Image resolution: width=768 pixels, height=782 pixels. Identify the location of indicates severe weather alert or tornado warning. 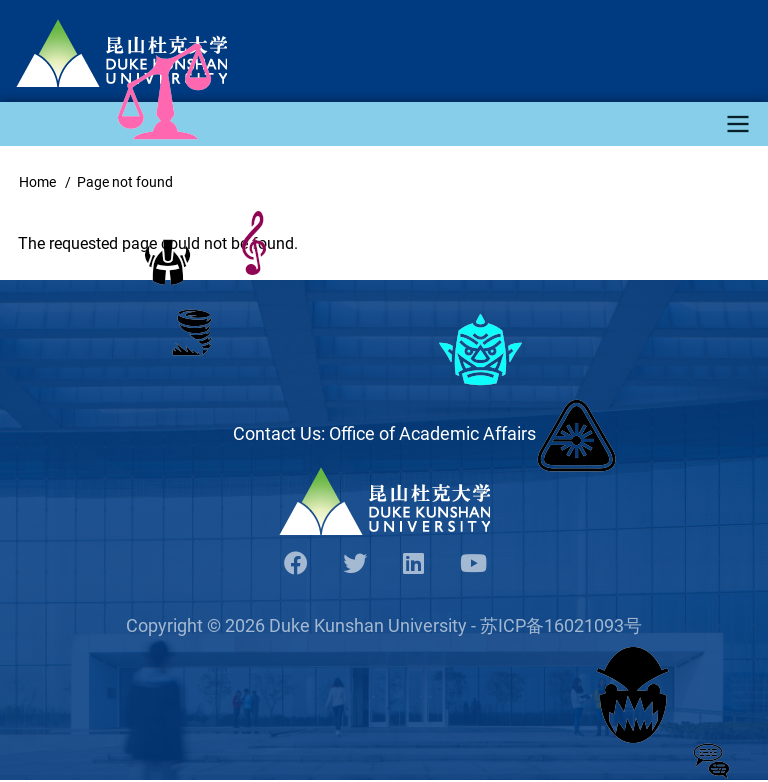
(195, 332).